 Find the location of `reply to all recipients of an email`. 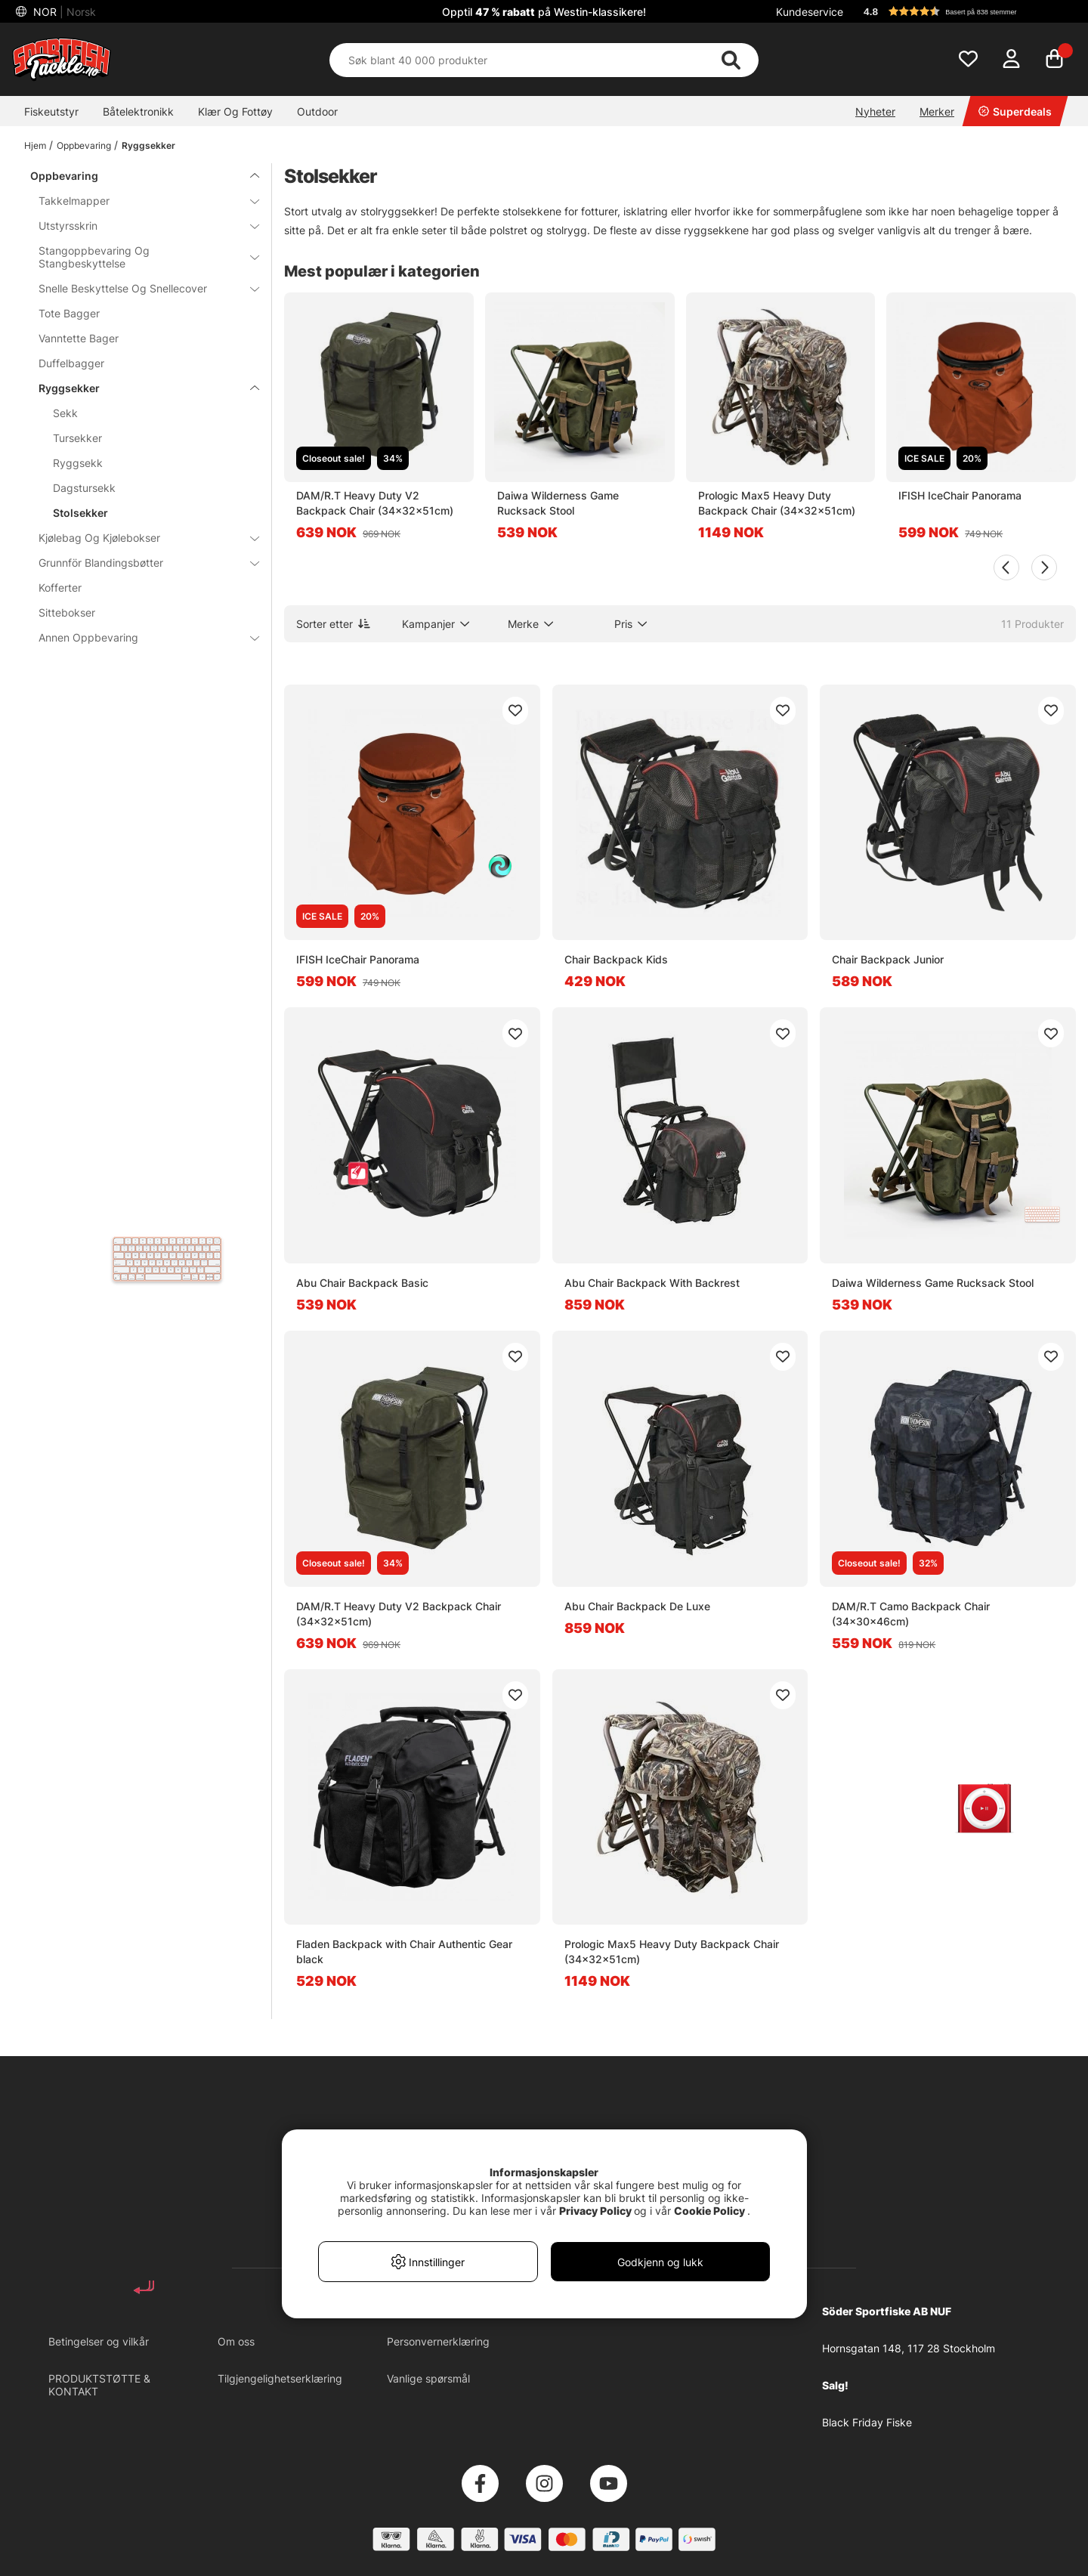

reply to all recipients of an email is located at coordinates (144, 2286).